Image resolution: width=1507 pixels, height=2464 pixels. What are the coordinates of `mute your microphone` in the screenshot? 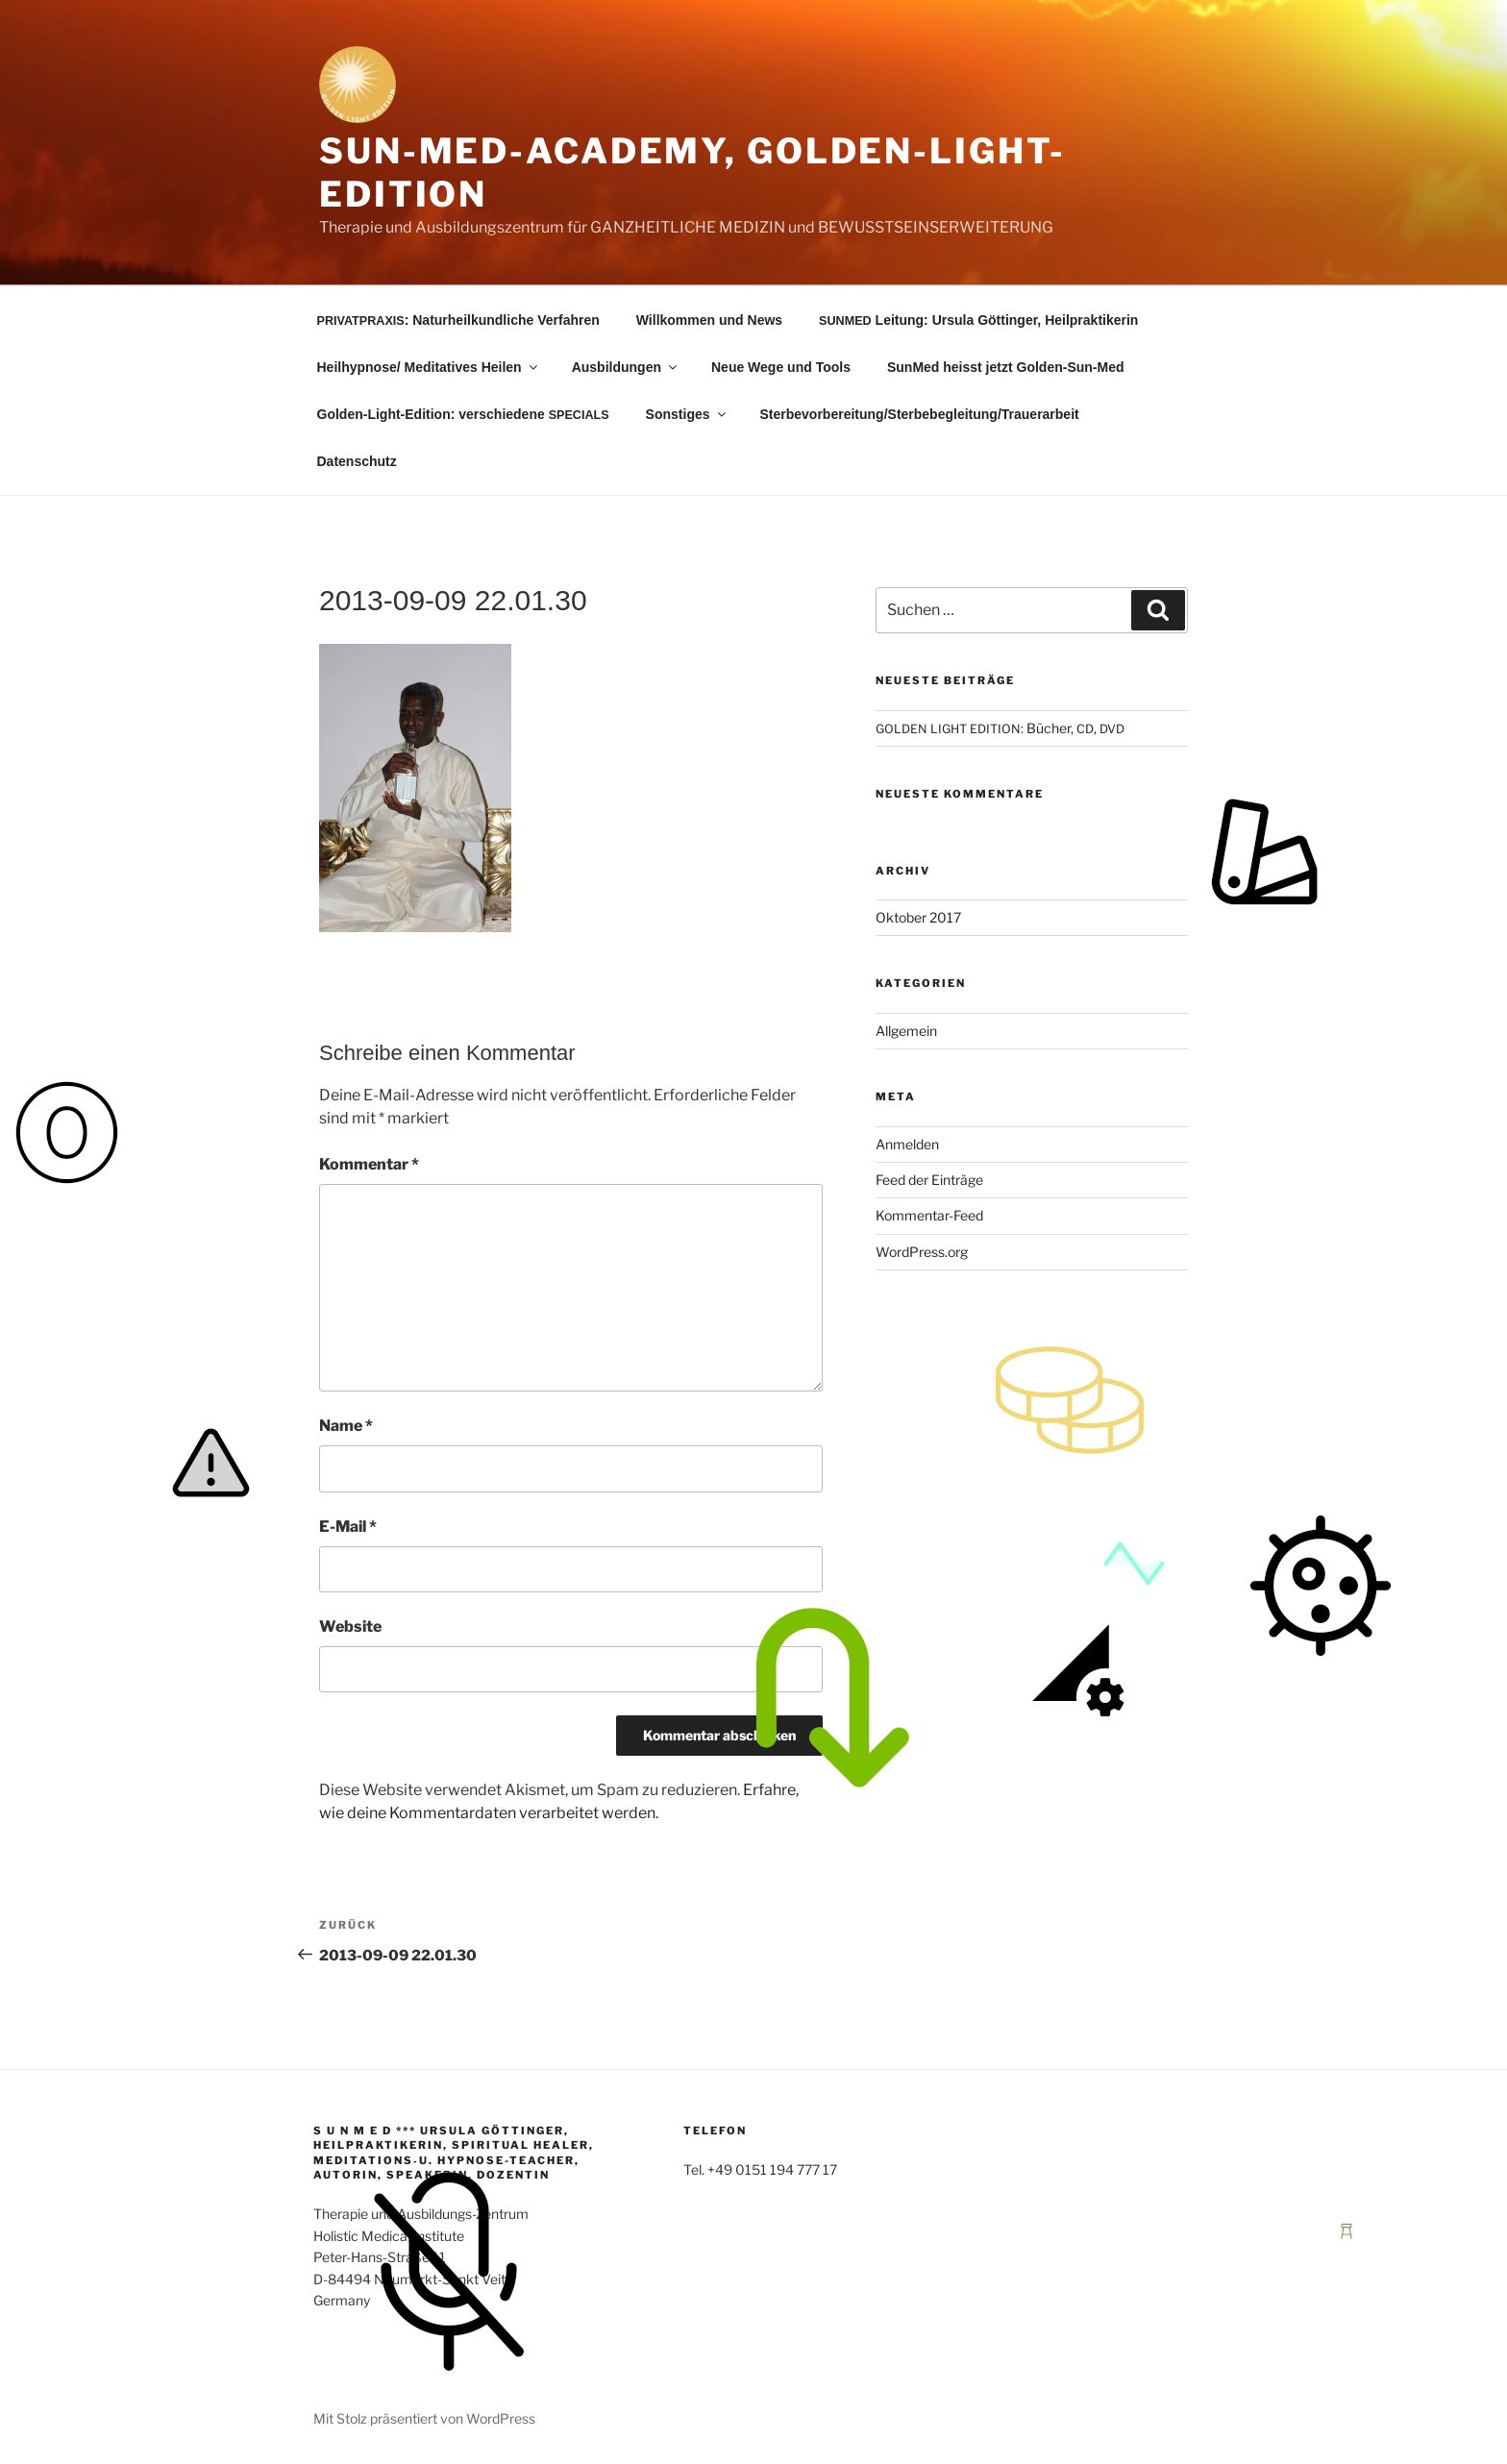 It's located at (449, 2268).